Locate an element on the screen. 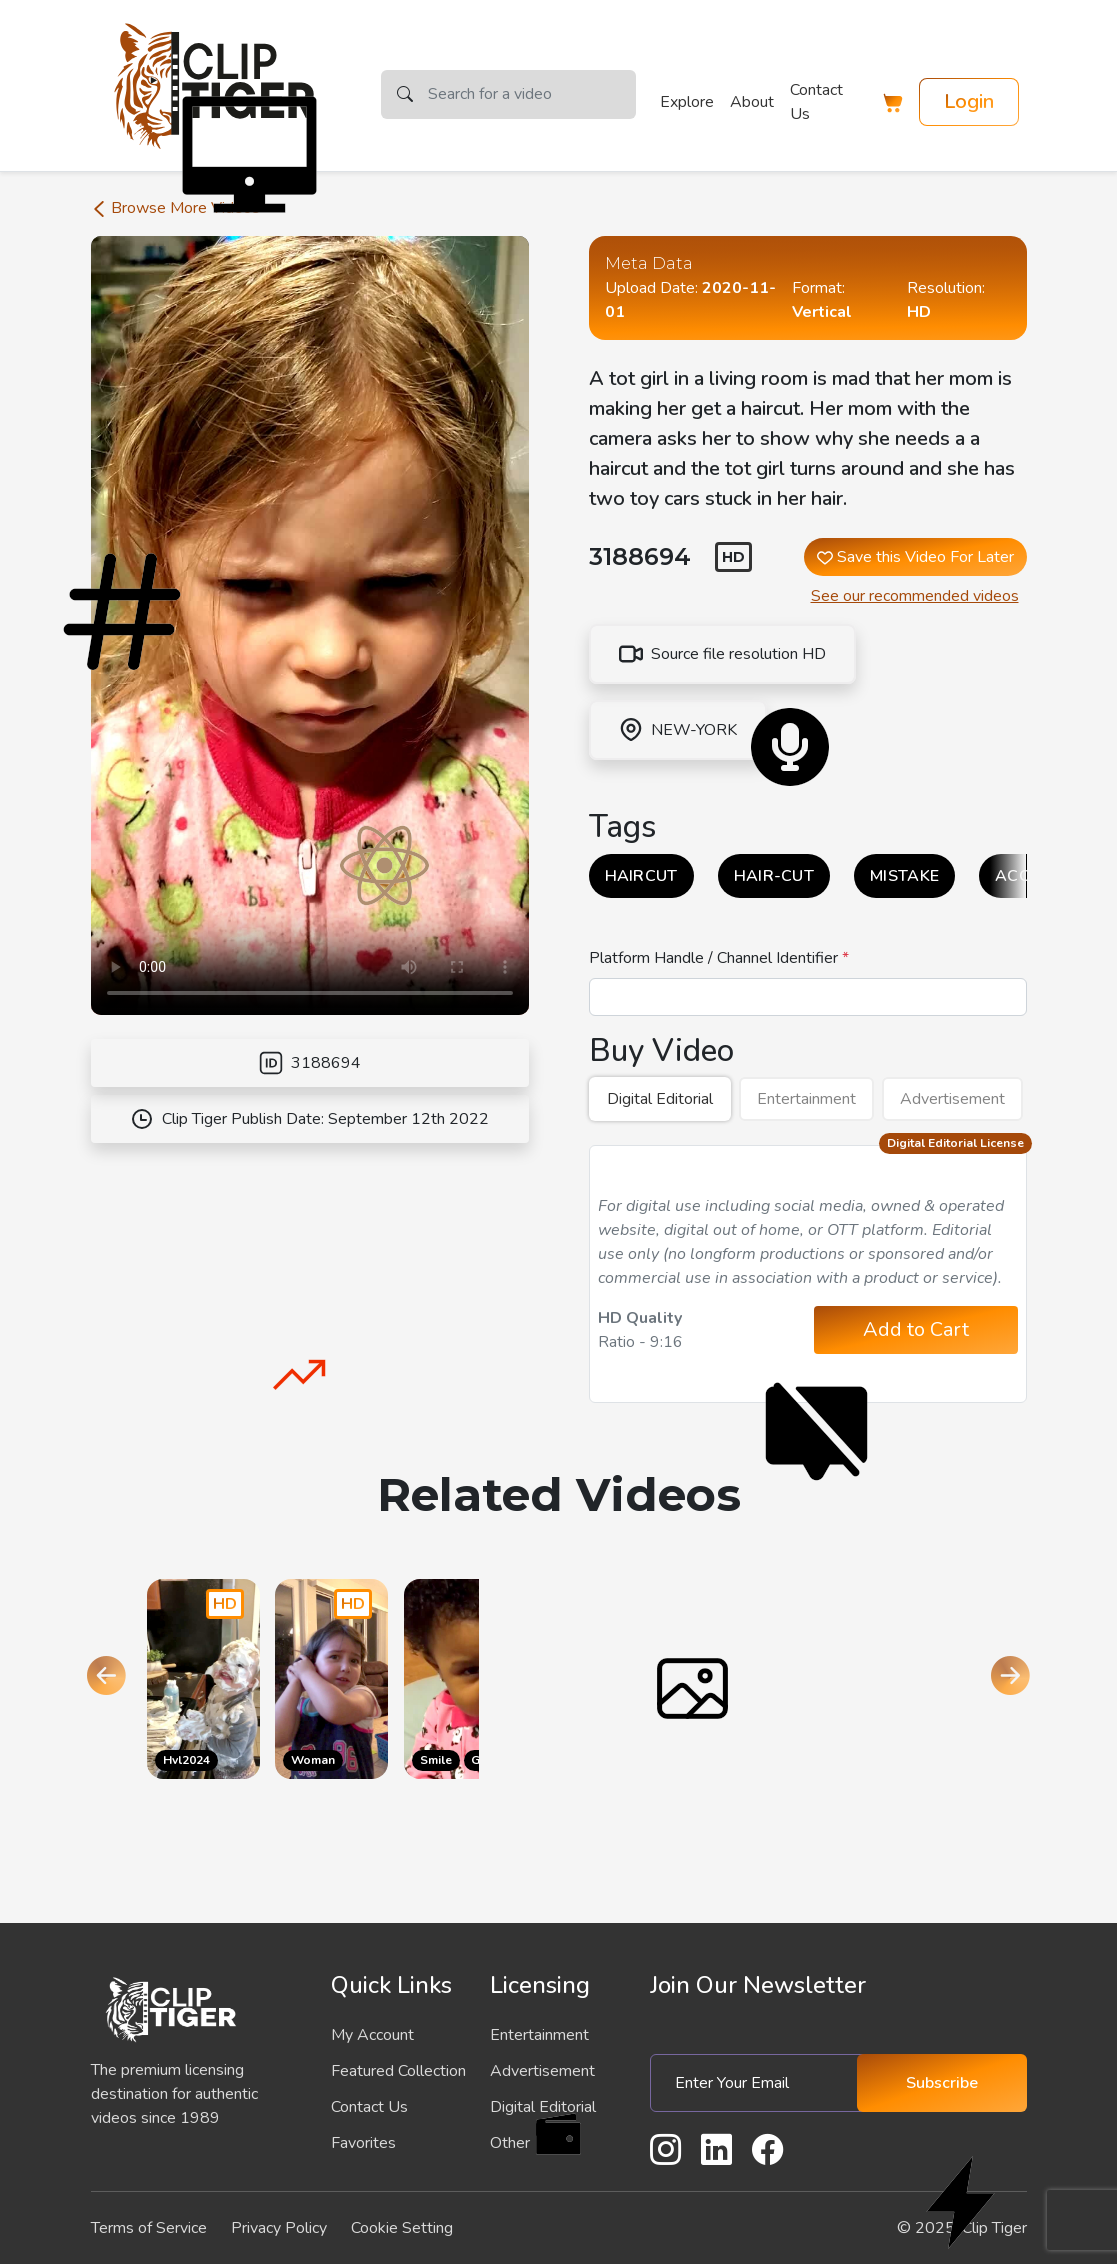 This screenshot has height=2264, width=1117. view trending or popular content is located at coordinates (299, 1374).